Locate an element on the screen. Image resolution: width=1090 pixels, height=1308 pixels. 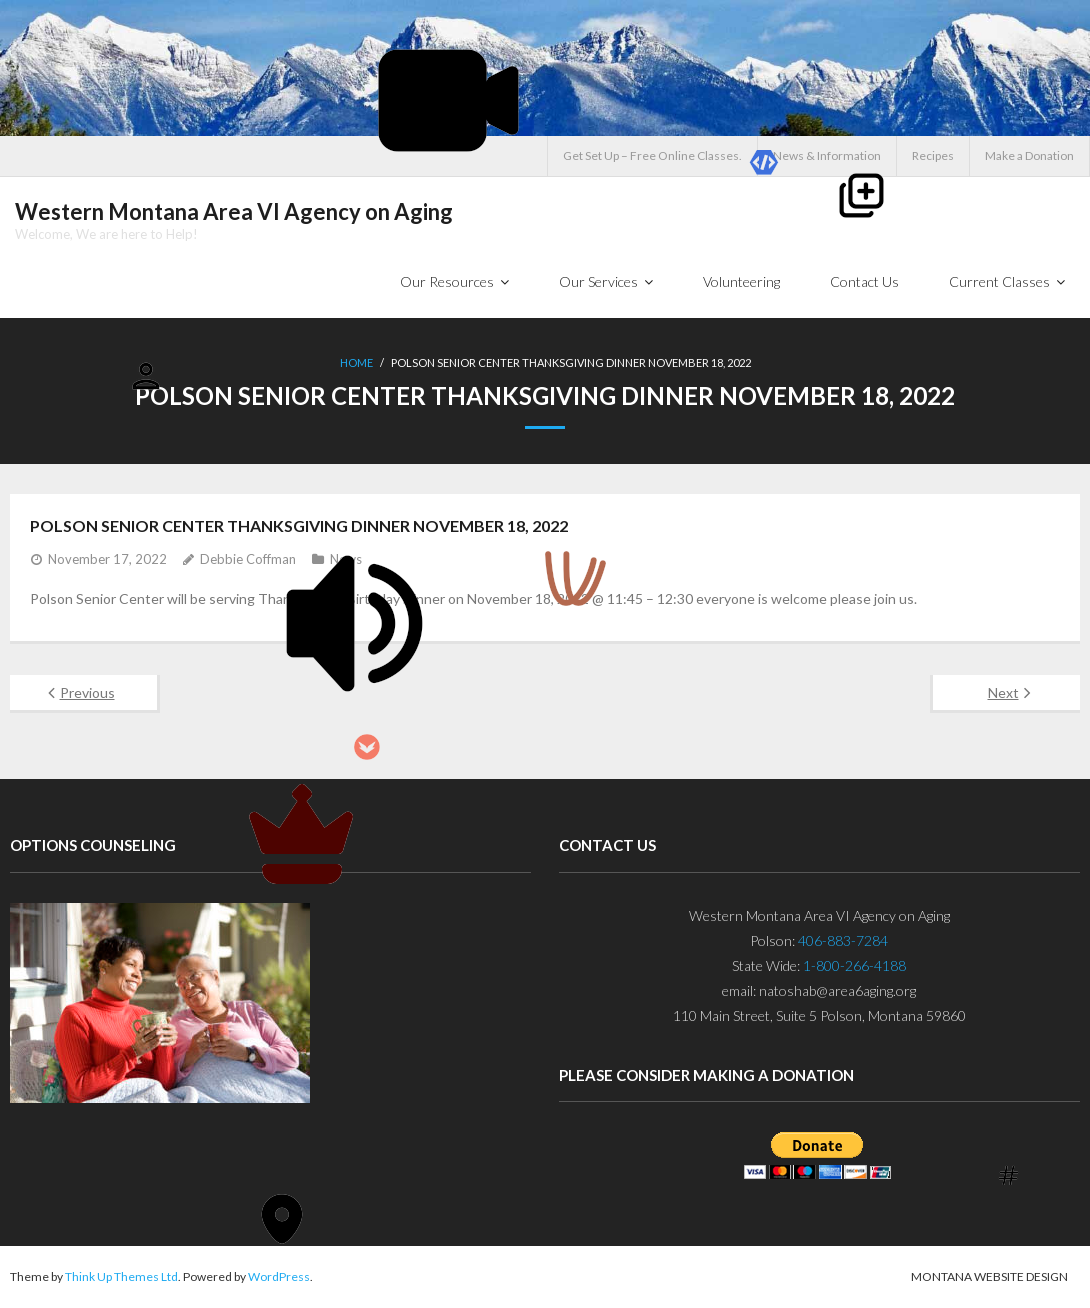
view or share your current location is located at coordinates (282, 1219).